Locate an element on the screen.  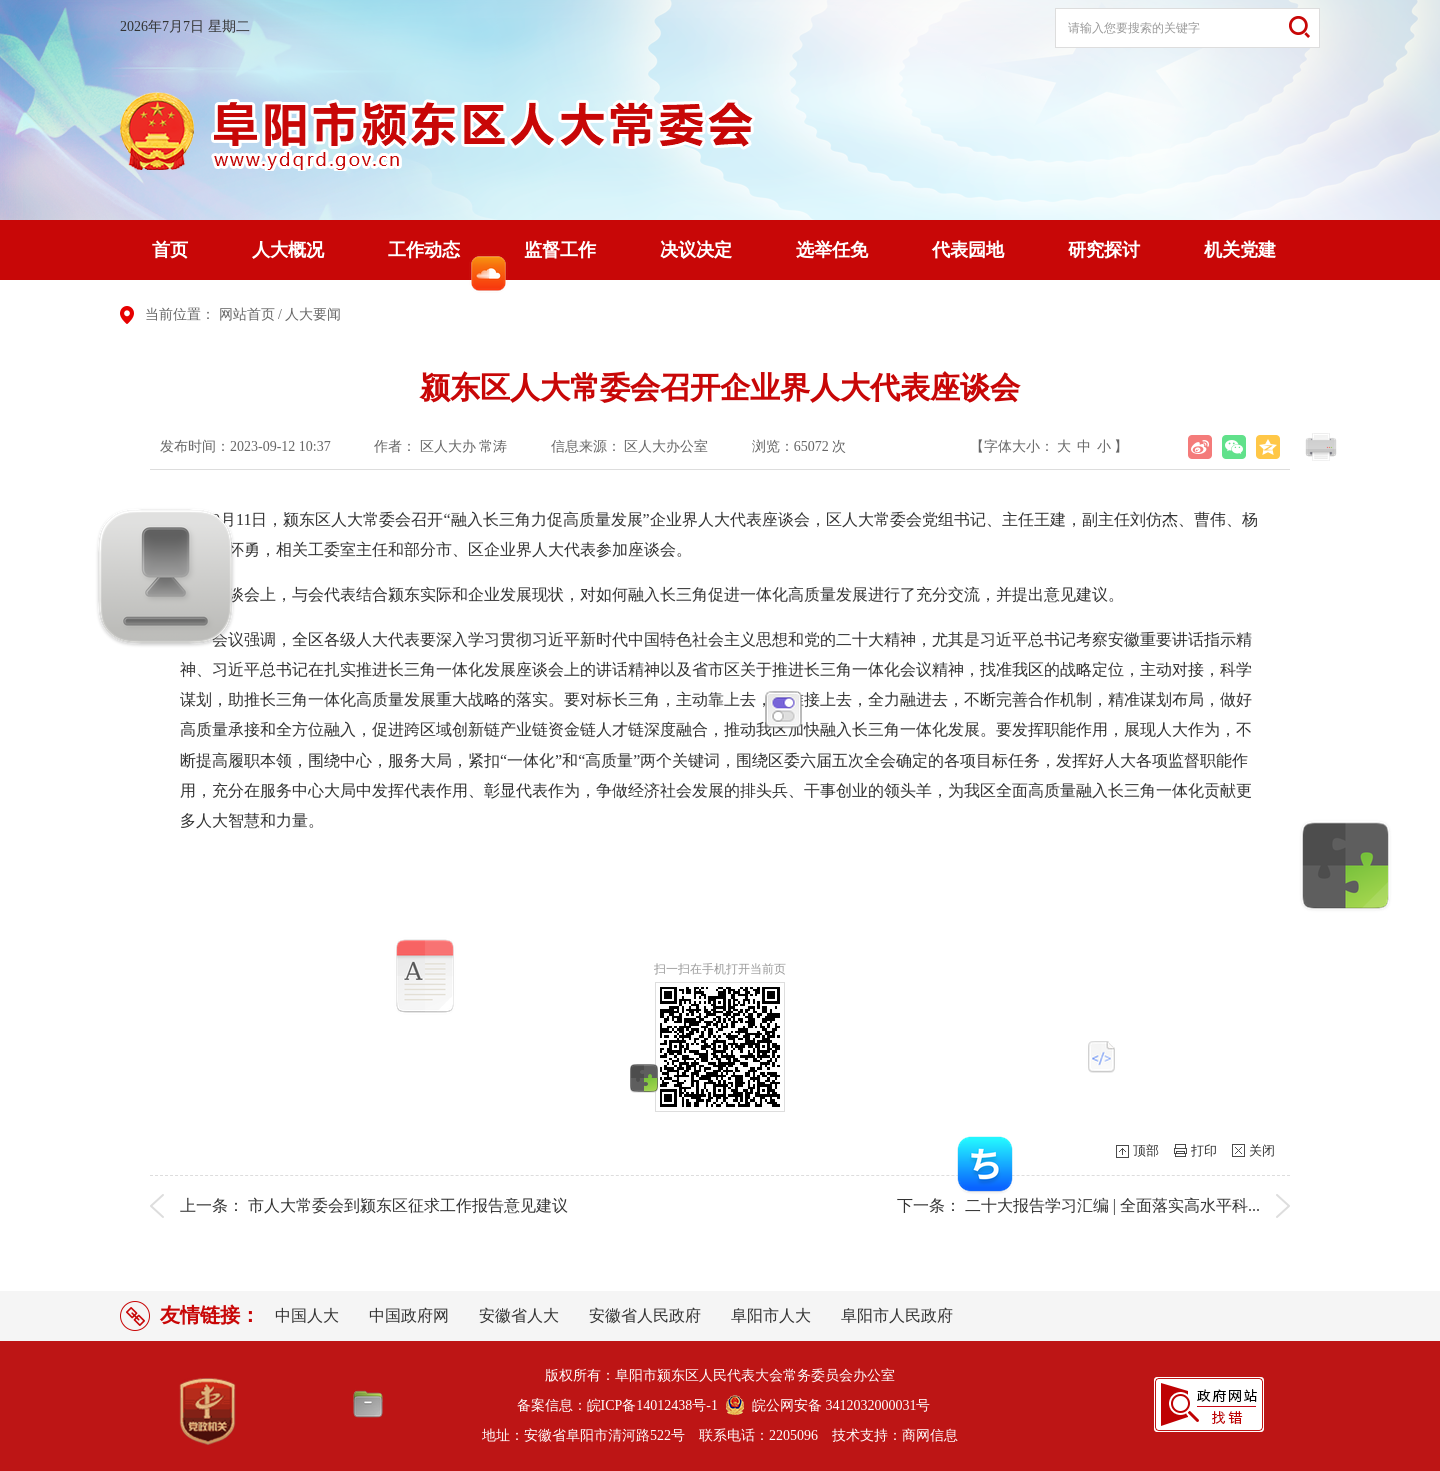
open an html document is located at coordinates (1101, 1056).